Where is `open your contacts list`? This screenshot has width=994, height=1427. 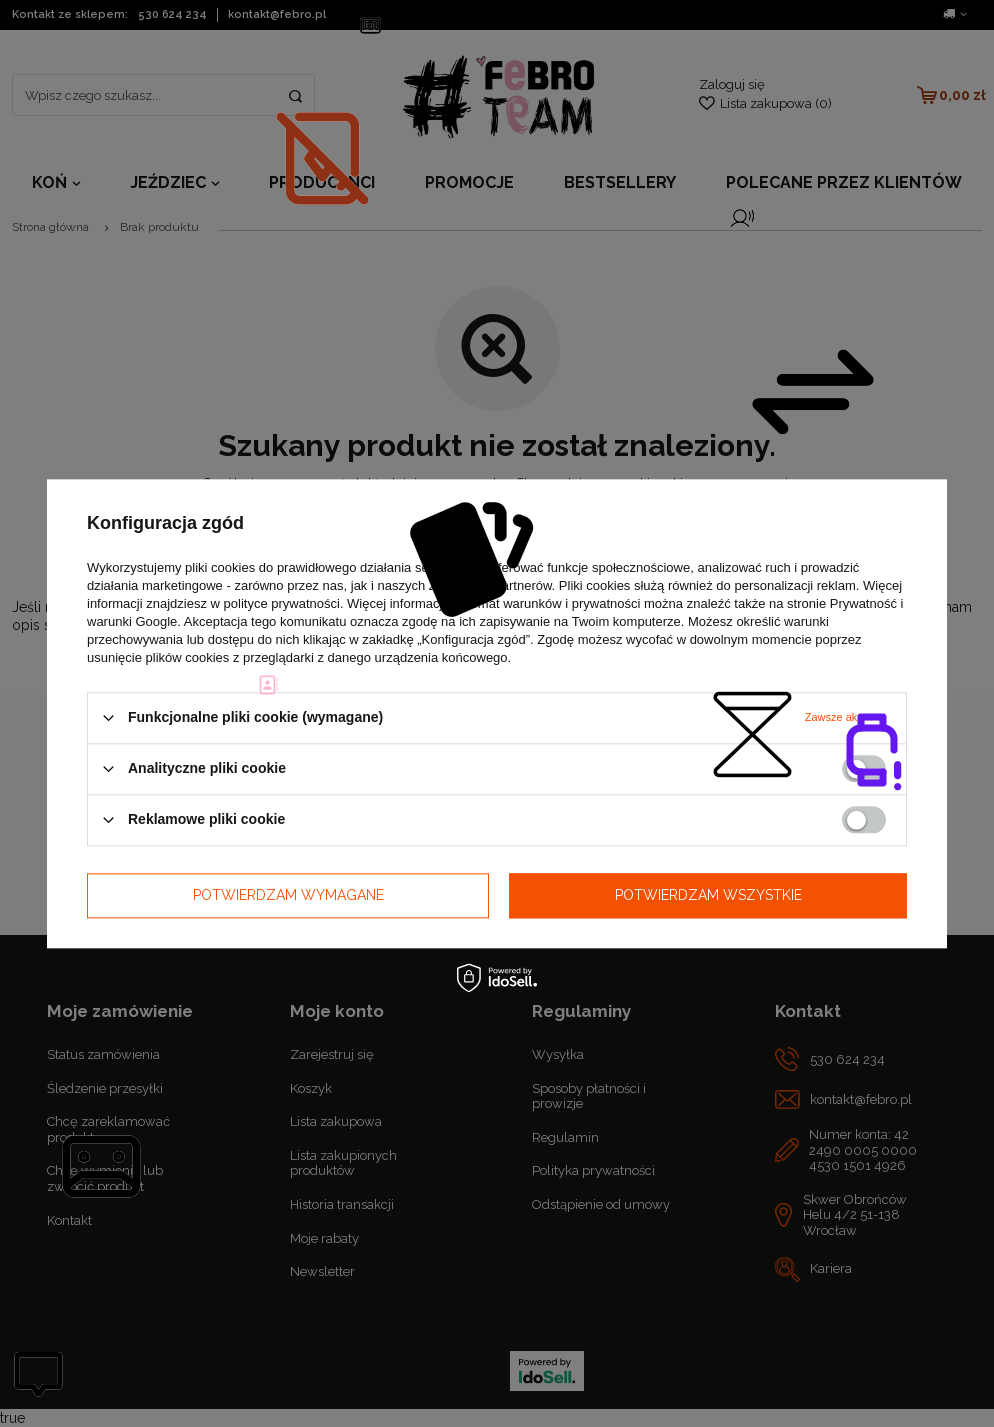 open your contacts list is located at coordinates (268, 685).